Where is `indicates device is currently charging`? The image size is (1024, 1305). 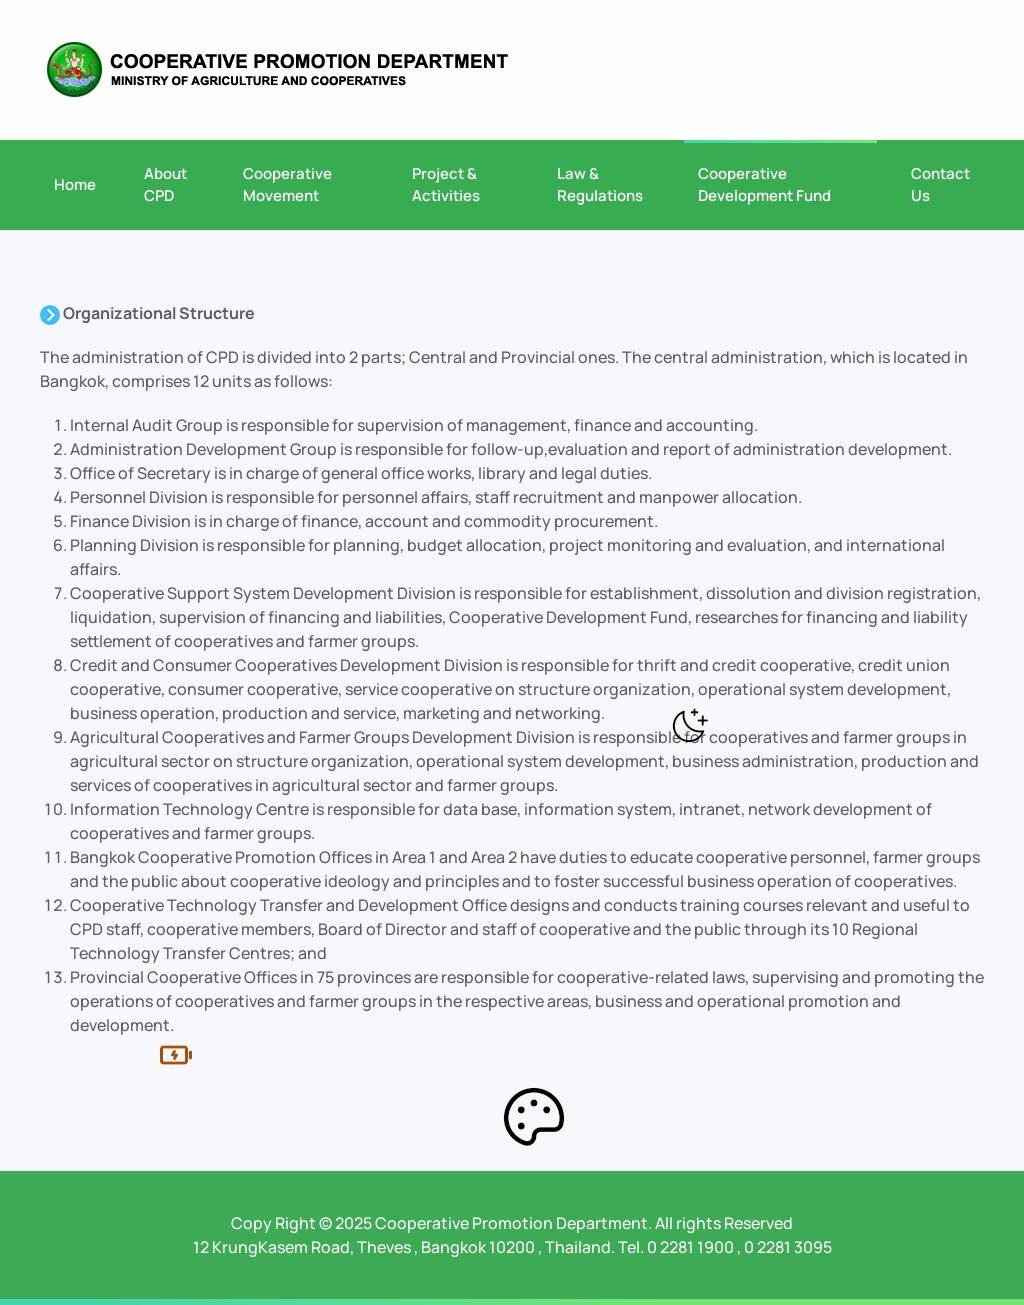
indicates device is currently charging is located at coordinates (176, 1055).